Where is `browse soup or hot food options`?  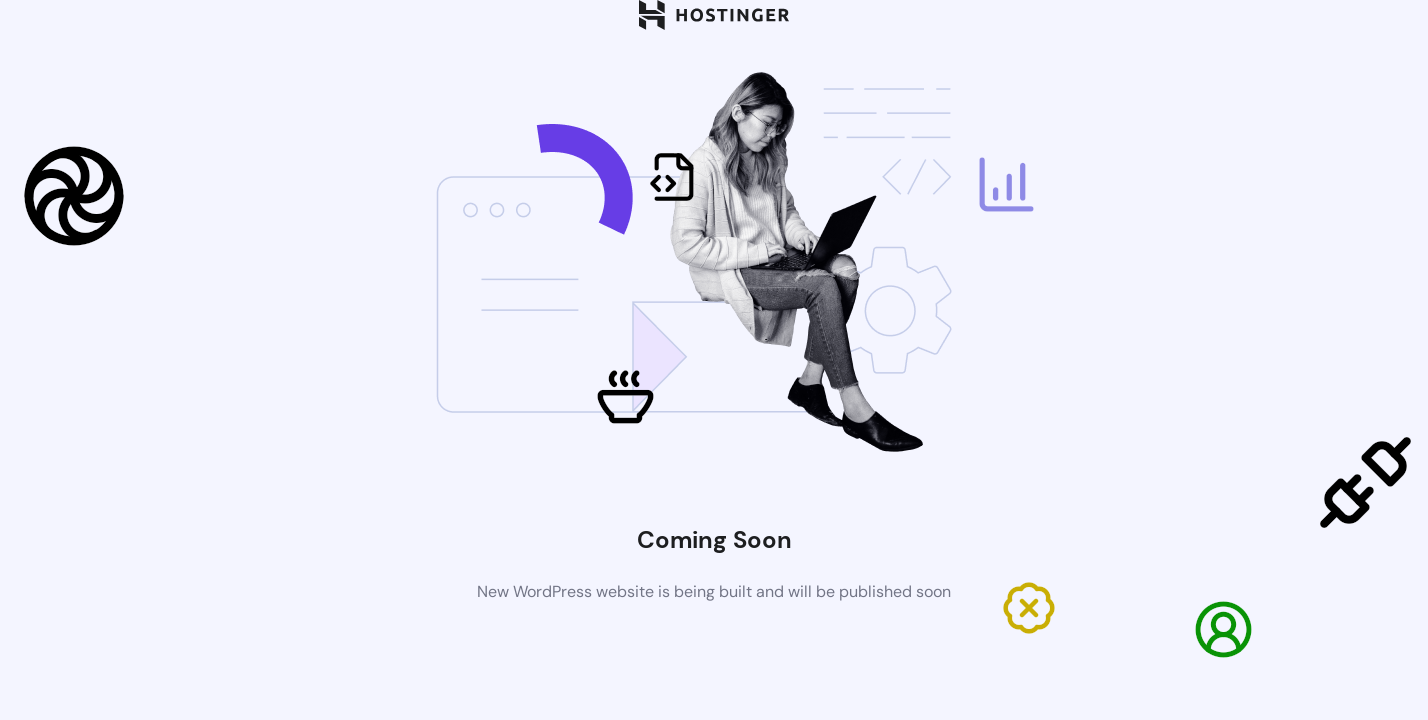
browse soup or hot food options is located at coordinates (625, 395).